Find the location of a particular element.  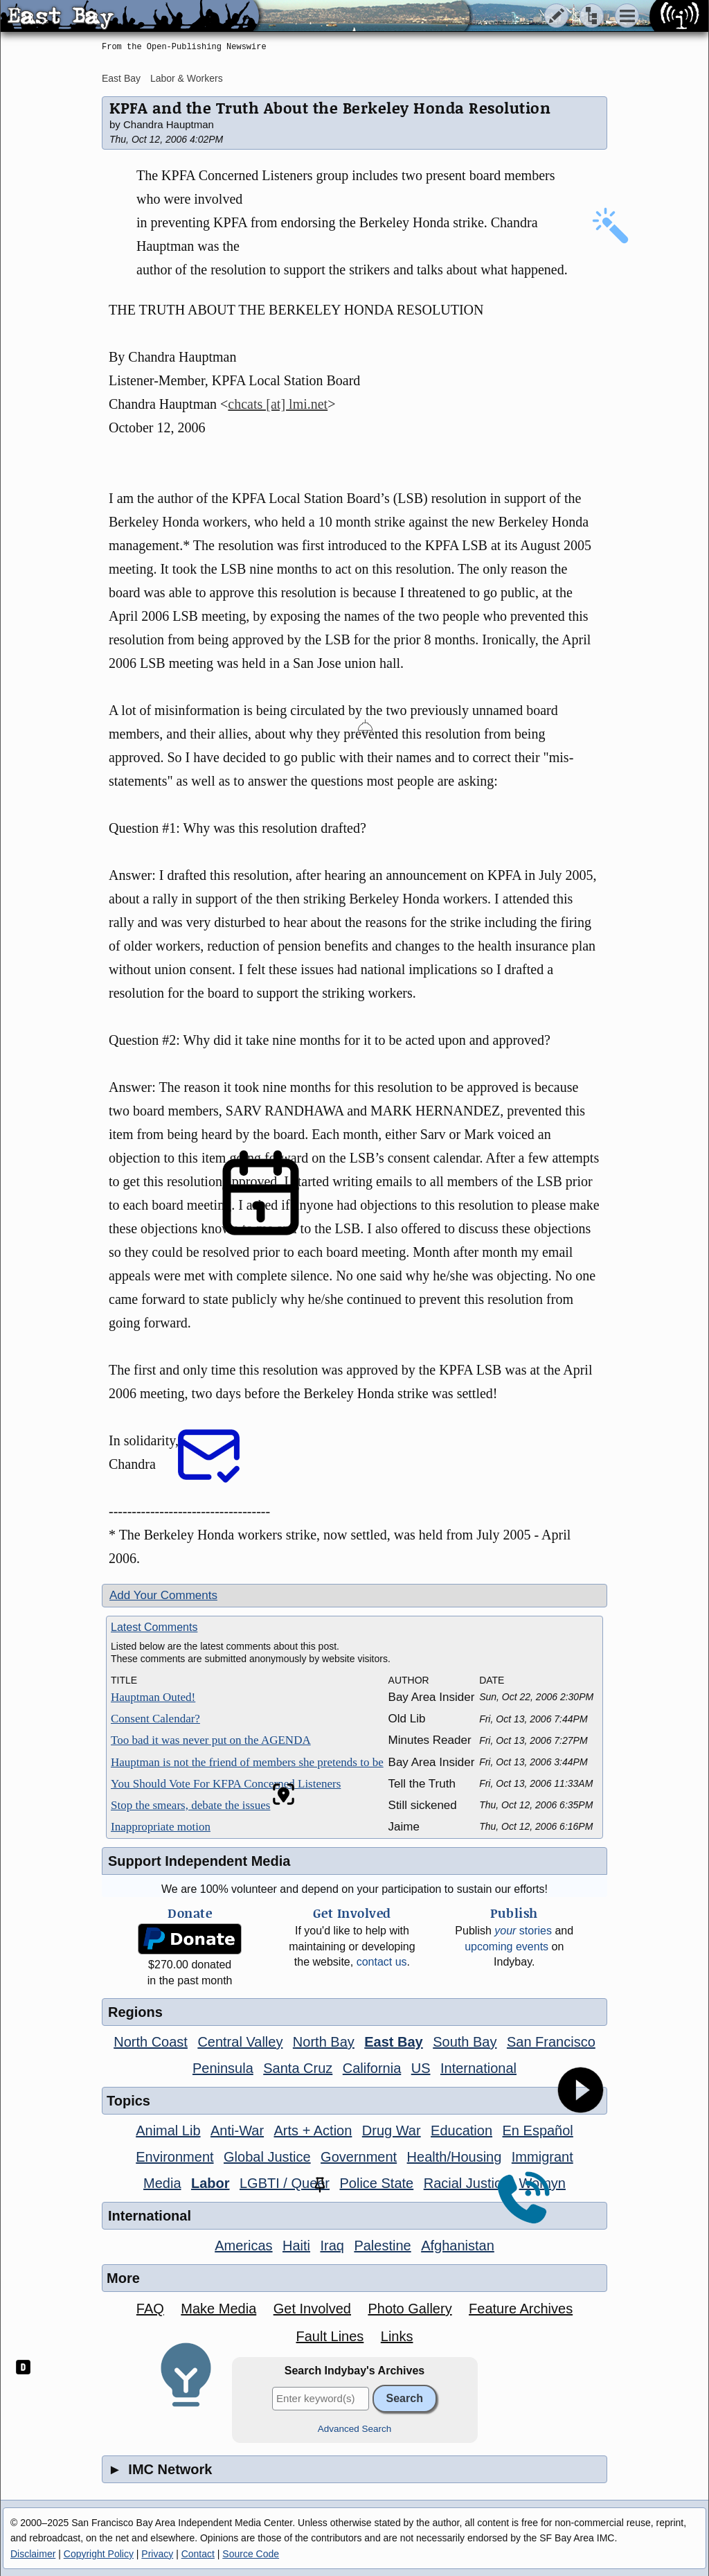

pin this item to keep it visible is located at coordinates (320, 2185).